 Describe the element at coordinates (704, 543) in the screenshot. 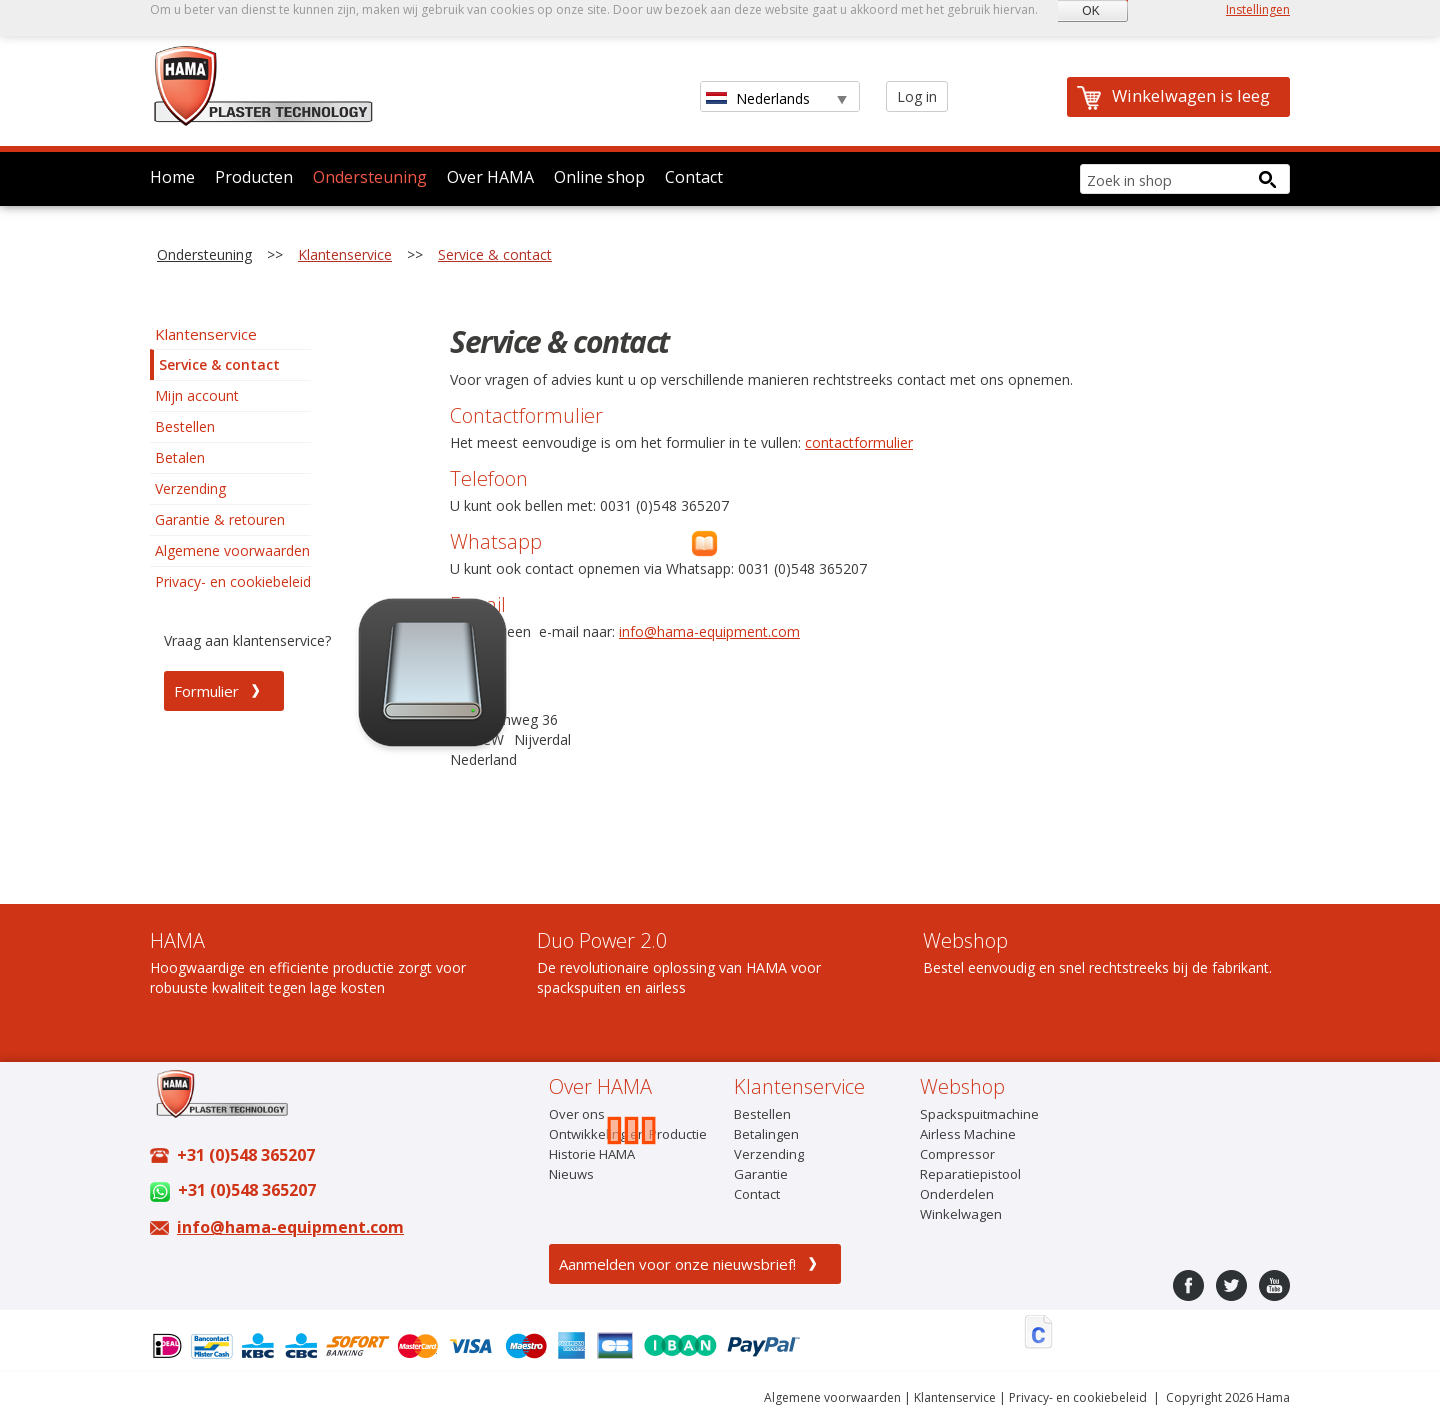

I see `open the Books app` at that location.